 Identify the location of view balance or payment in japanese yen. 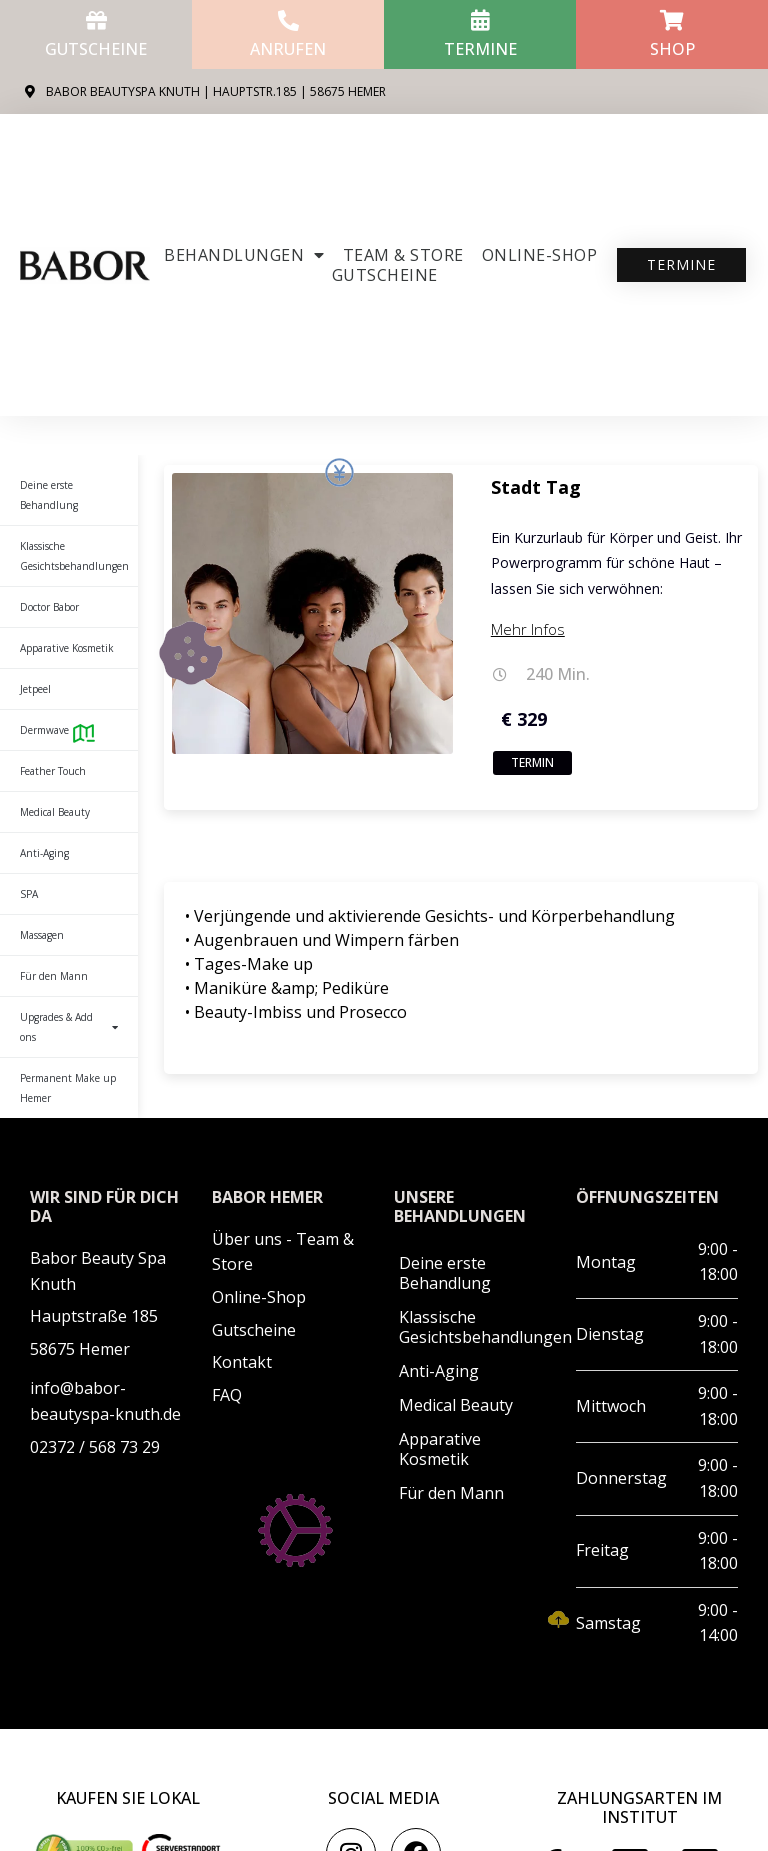
(339, 472).